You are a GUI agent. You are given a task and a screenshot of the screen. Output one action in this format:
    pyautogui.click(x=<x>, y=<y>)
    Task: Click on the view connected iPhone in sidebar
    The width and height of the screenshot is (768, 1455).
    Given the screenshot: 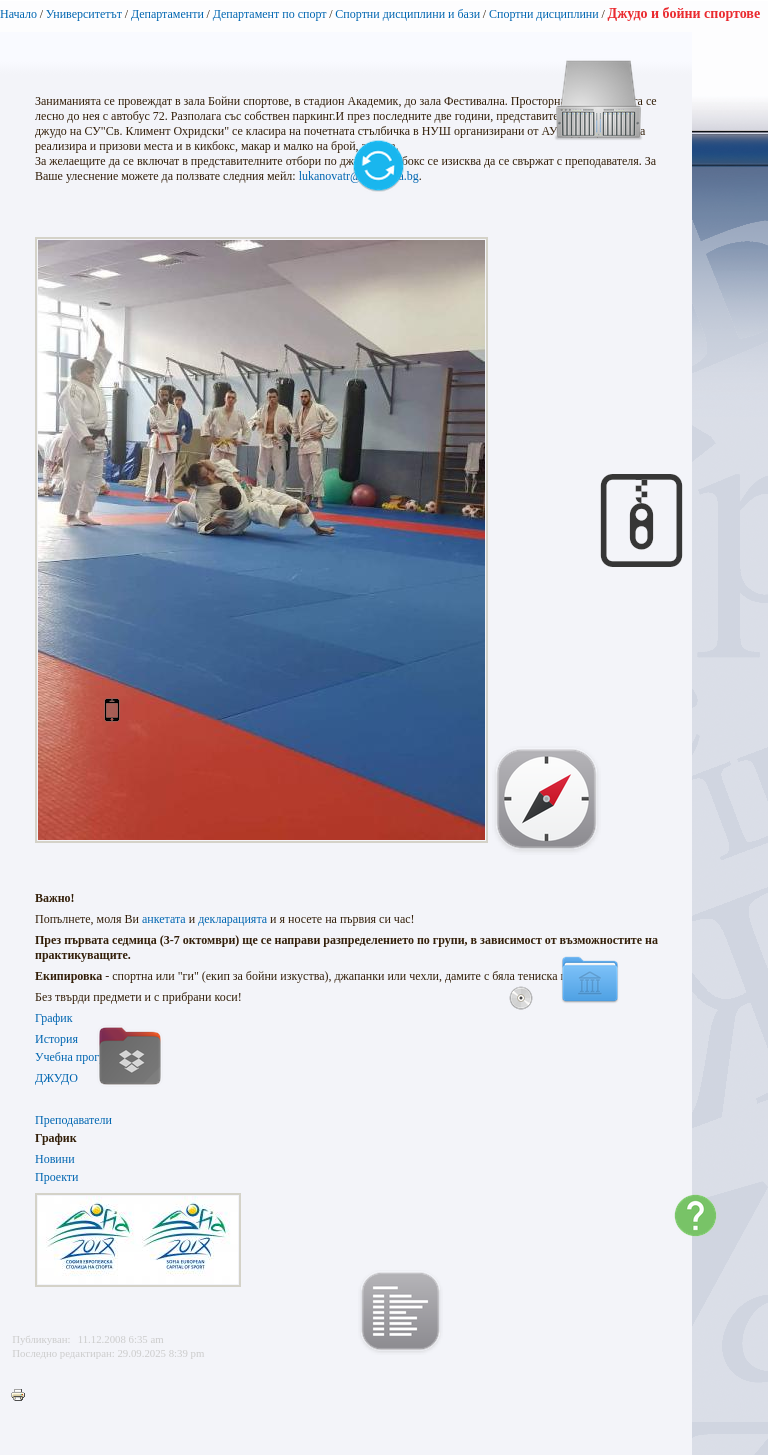 What is the action you would take?
    pyautogui.click(x=112, y=710)
    